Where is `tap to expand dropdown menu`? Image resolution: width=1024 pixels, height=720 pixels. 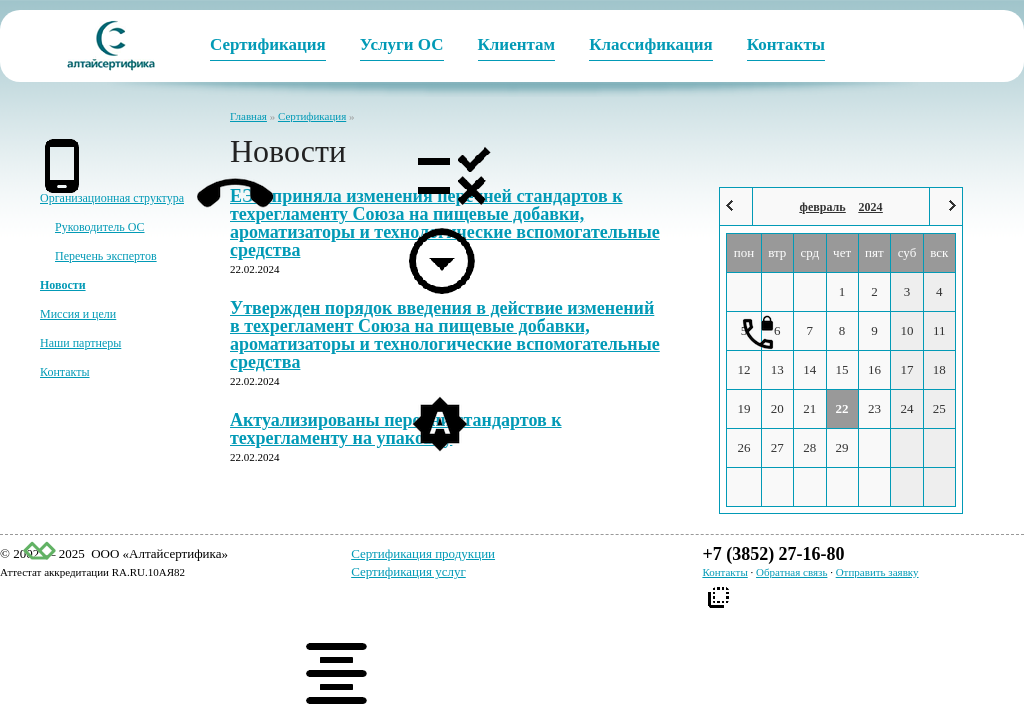 tap to expand dropdown menu is located at coordinates (442, 261).